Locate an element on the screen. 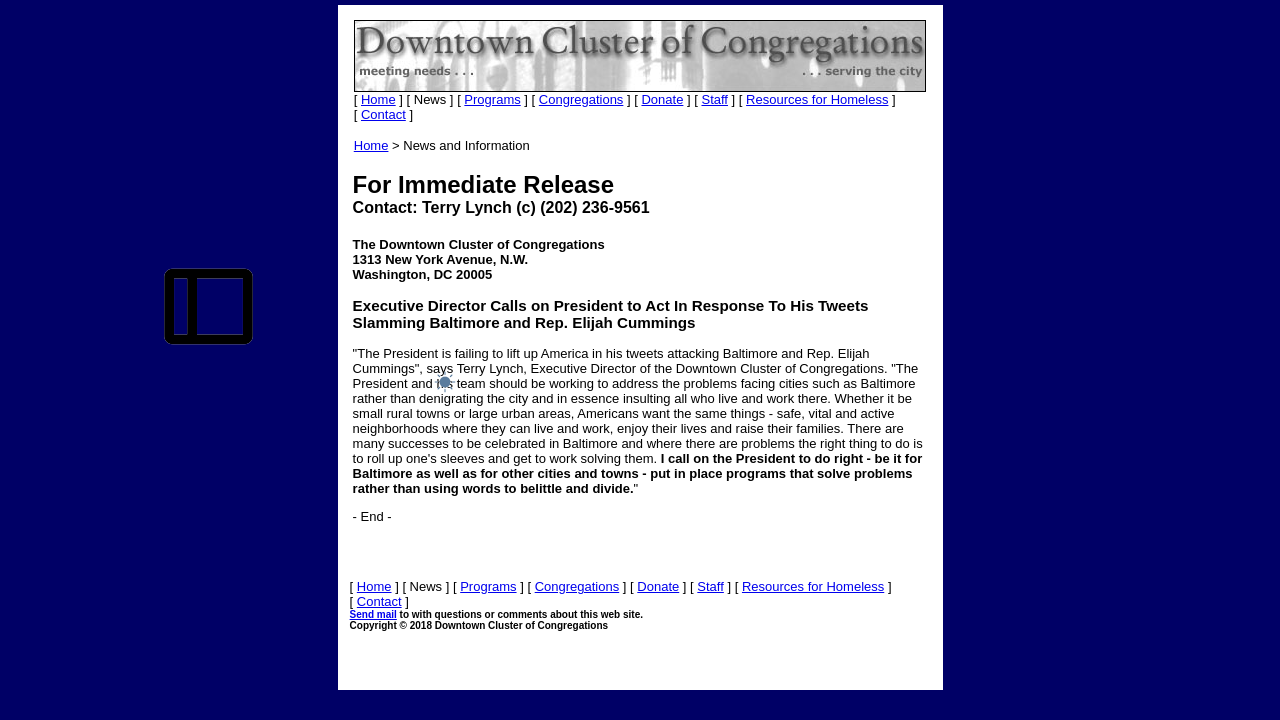 This screenshot has width=1280, height=720. toggle sidebar panel visibility is located at coordinates (208, 306).